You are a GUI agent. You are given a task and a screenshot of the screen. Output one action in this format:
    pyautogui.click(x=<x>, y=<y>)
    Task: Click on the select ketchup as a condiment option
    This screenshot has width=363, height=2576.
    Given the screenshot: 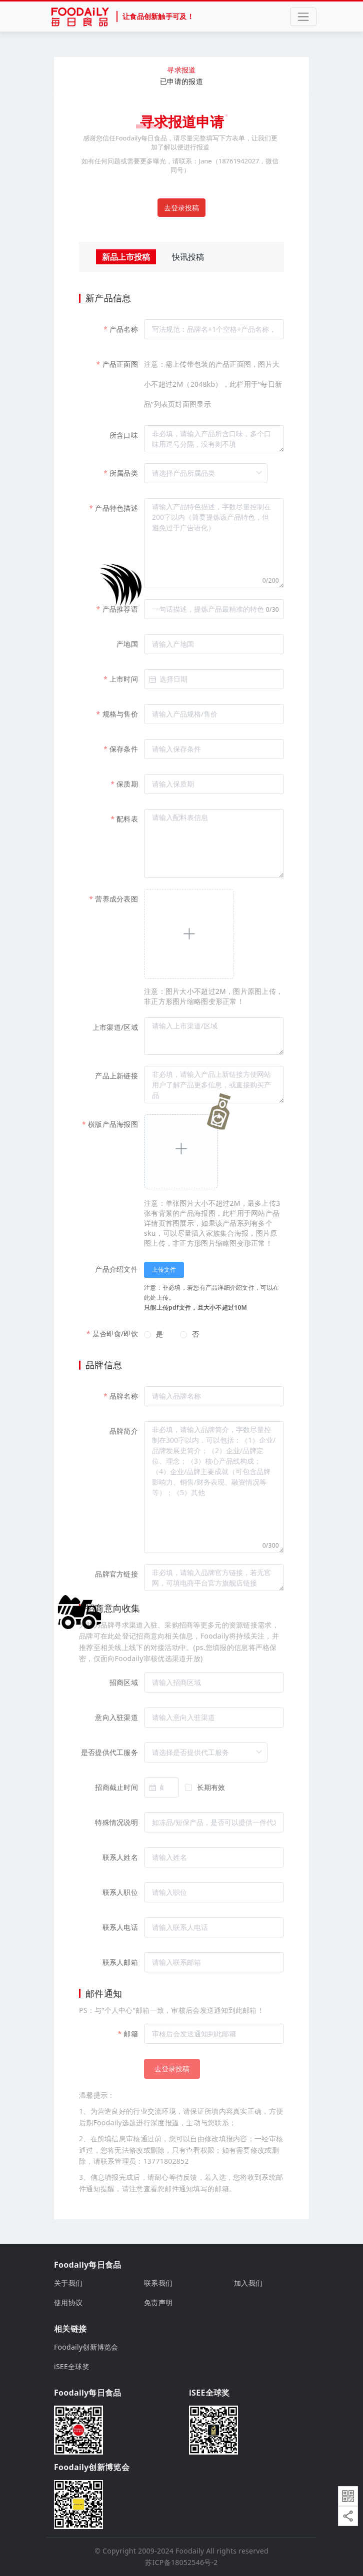 What is the action you would take?
    pyautogui.click(x=219, y=1111)
    